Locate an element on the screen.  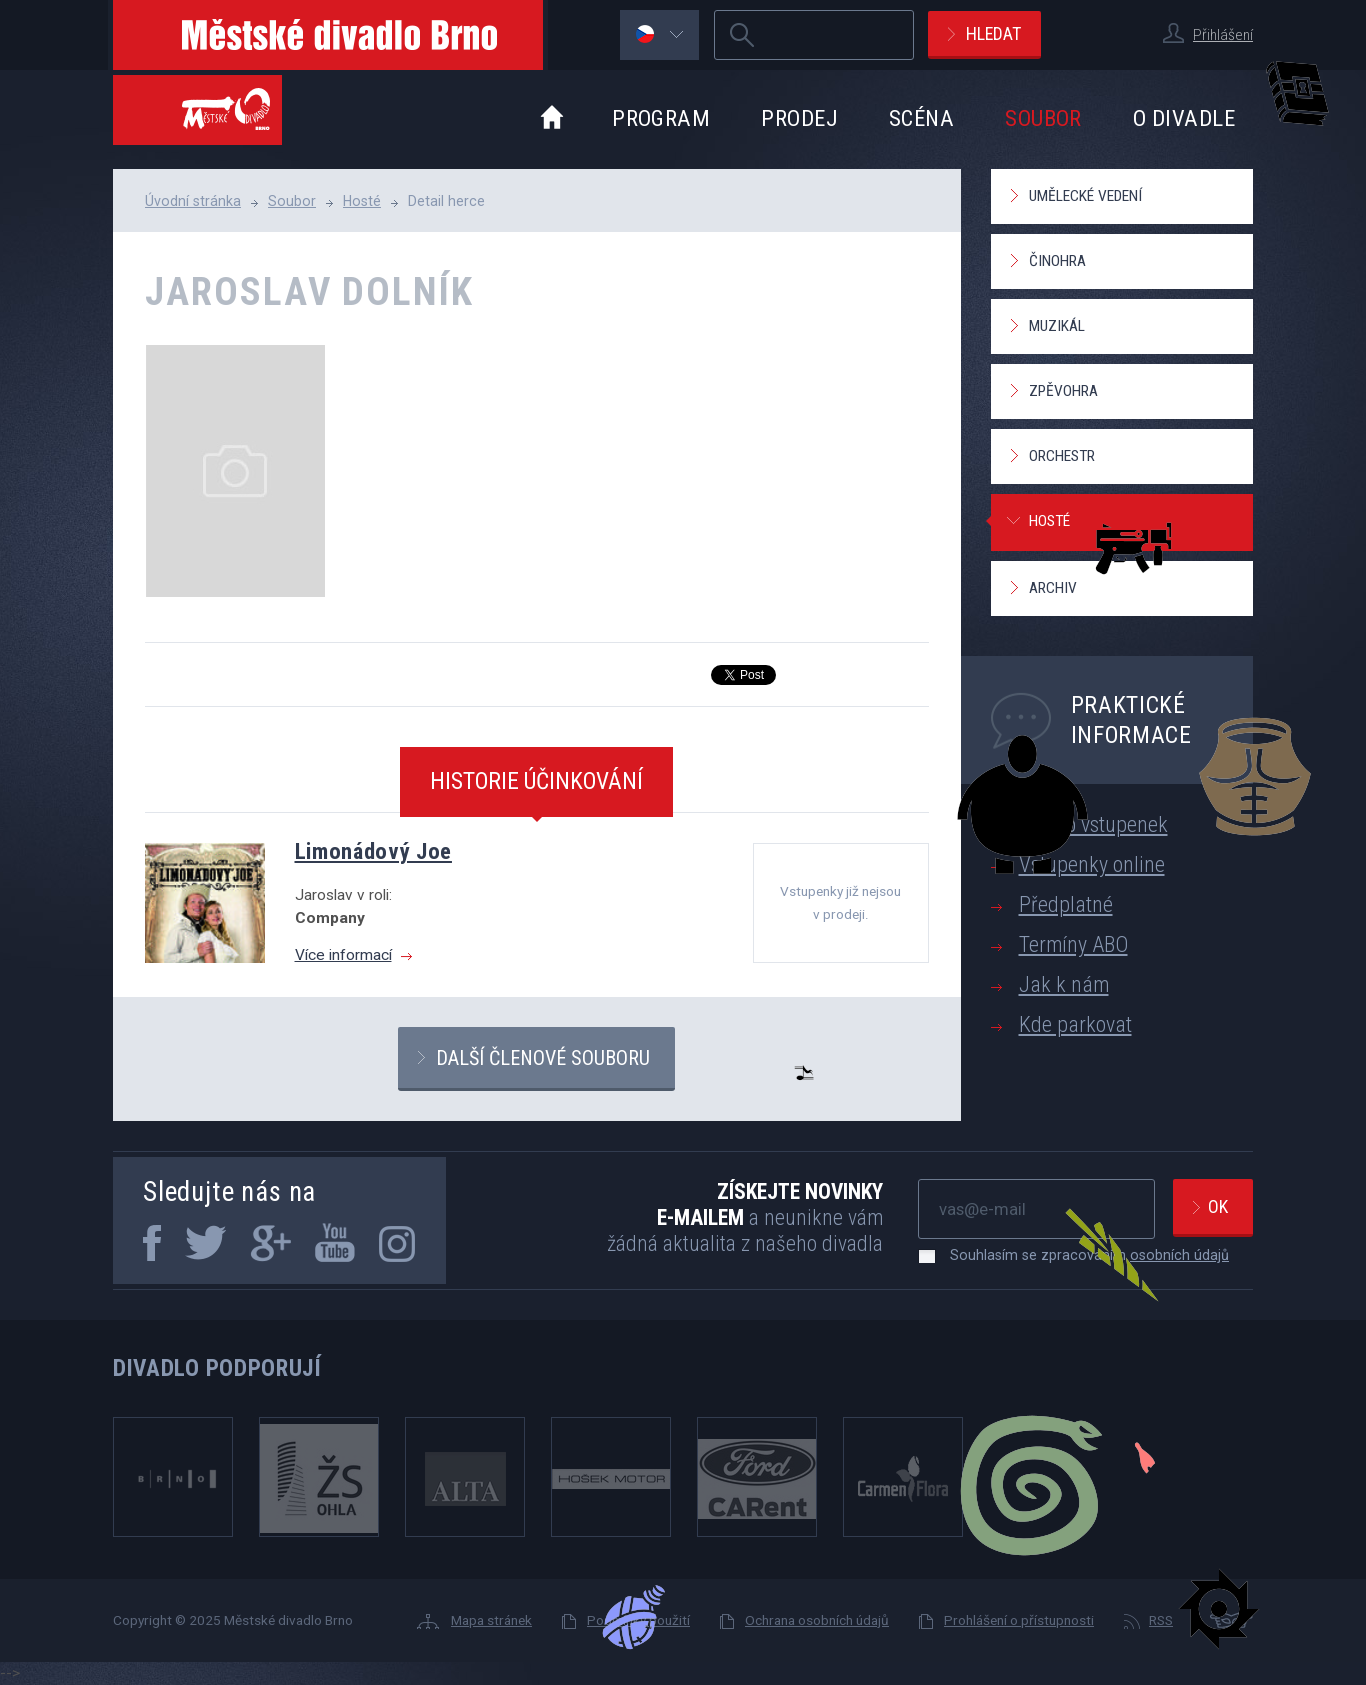
select the white crown of upper egypt is located at coordinates (1145, 1458).